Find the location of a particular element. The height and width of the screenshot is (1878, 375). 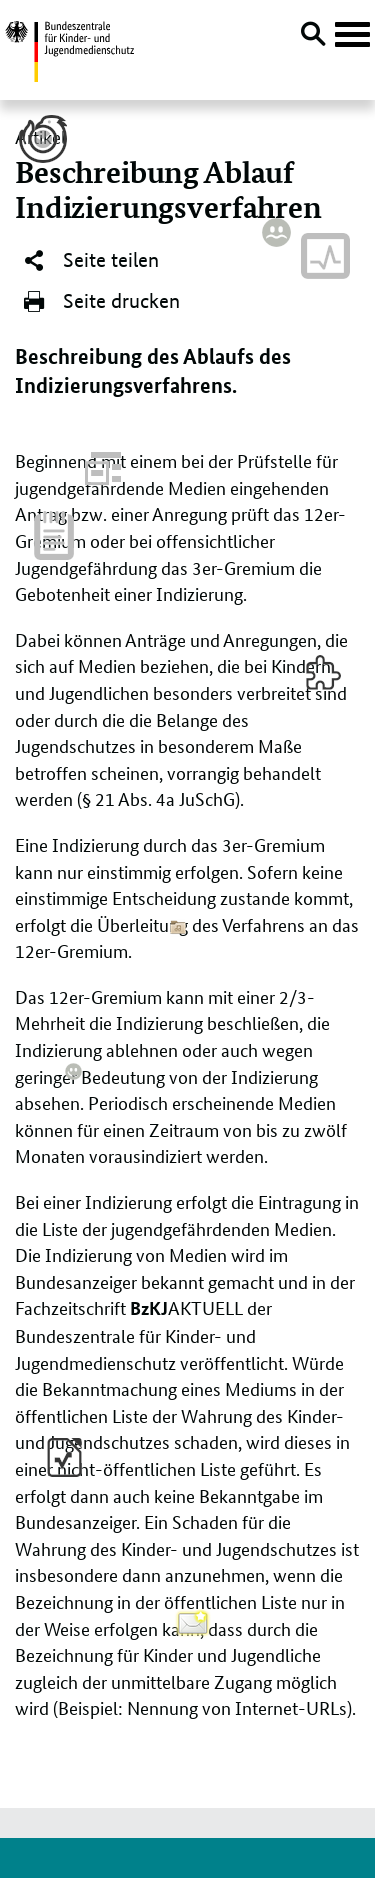

open text editor application is located at coordinates (52, 535).